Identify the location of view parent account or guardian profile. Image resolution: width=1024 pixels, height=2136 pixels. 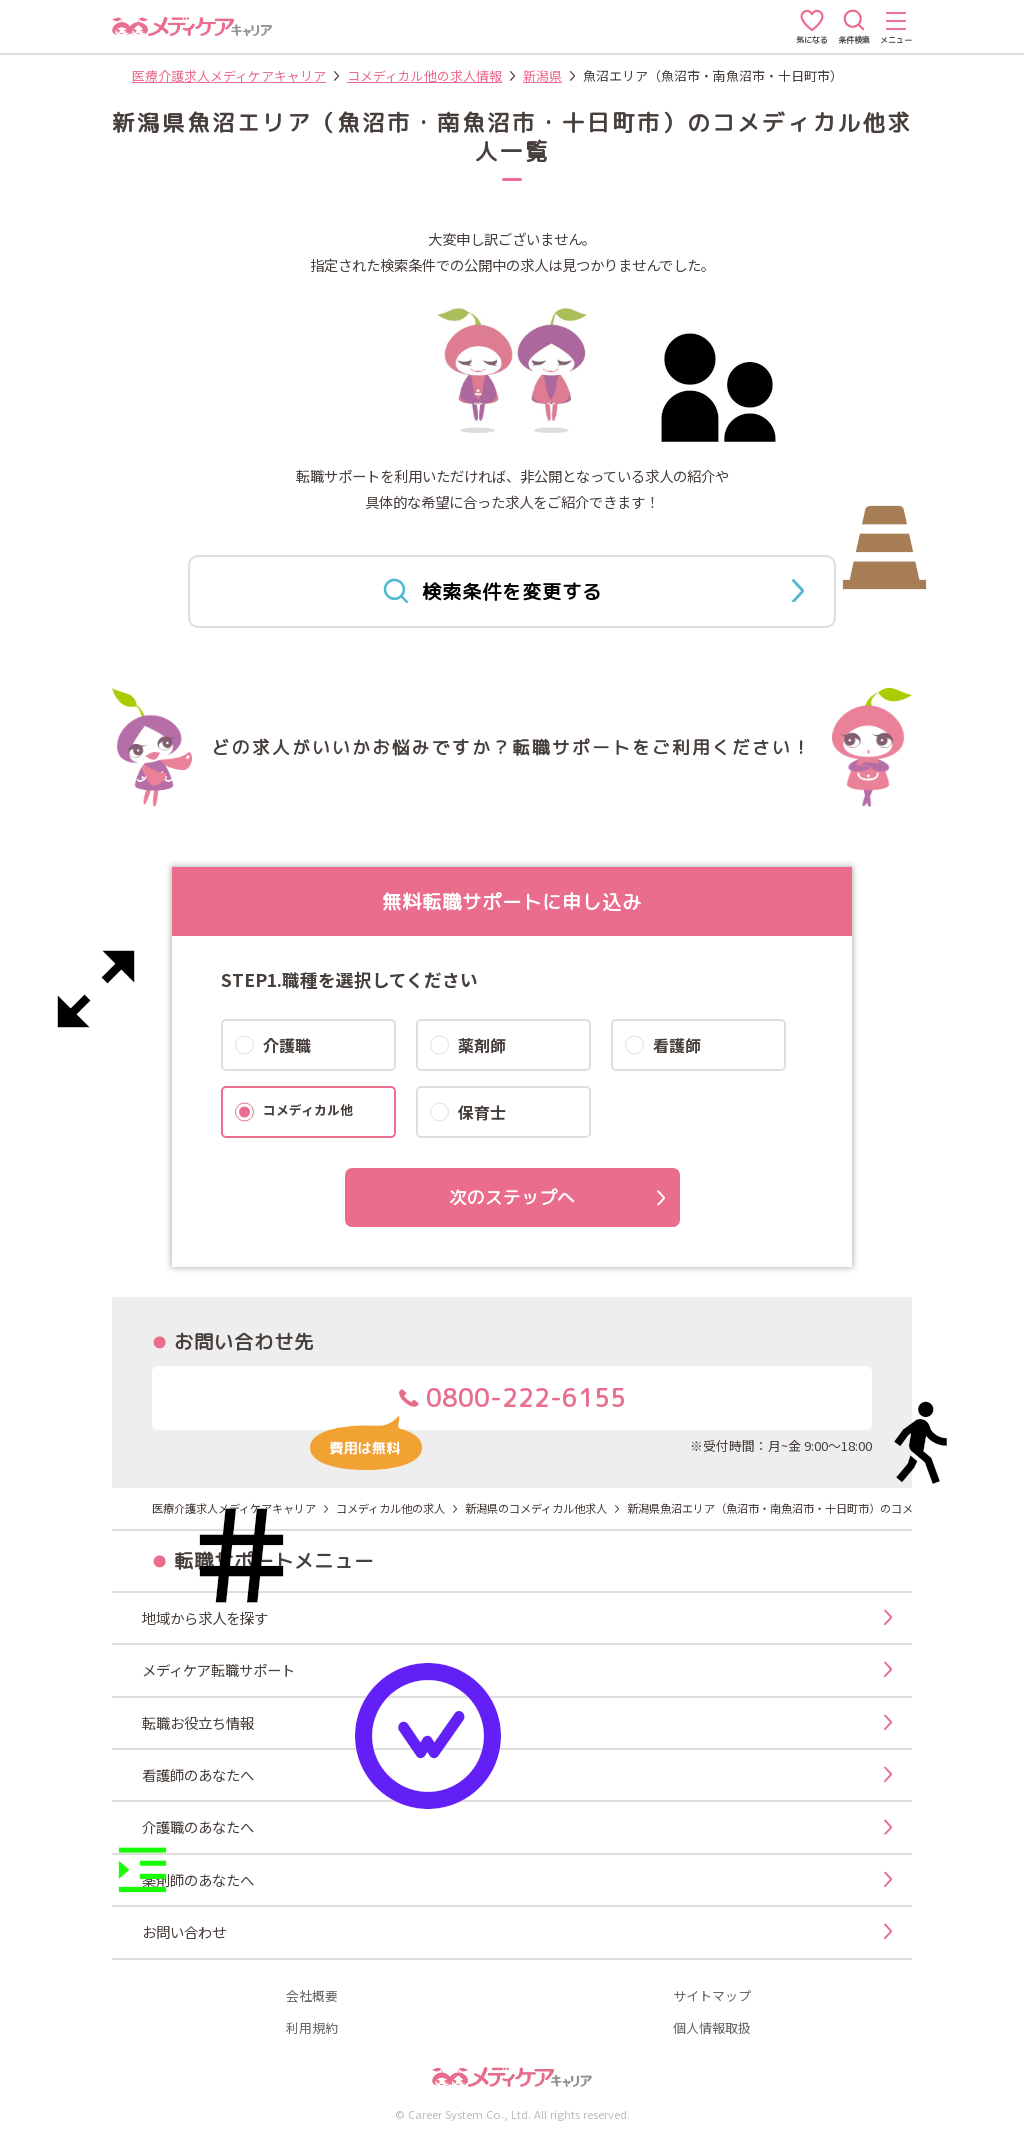
(718, 390).